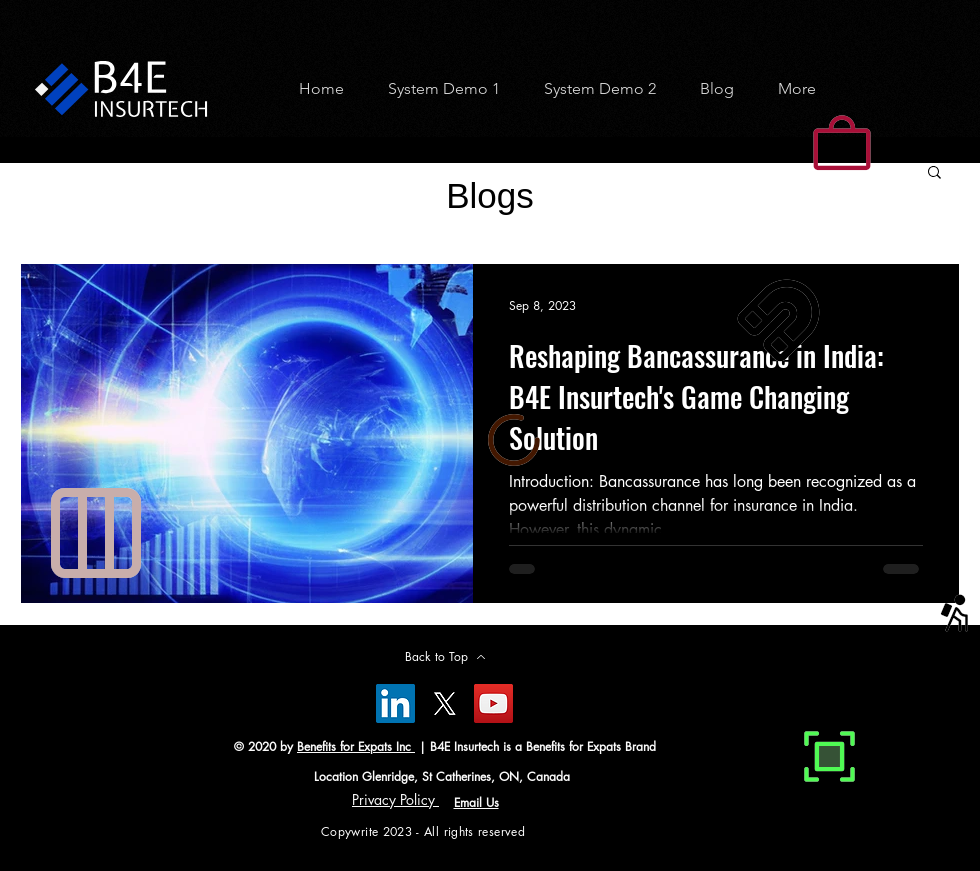  Describe the element at coordinates (956, 613) in the screenshot. I see `access hiking trails or outdoor activities` at that location.